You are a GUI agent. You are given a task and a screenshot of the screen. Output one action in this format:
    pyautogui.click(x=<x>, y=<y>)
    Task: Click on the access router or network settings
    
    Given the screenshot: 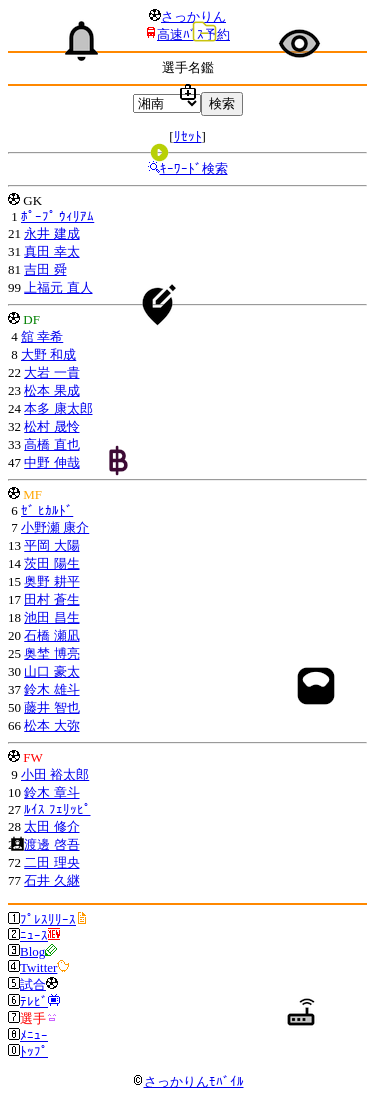 What is the action you would take?
    pyautogui.click(x=301, y=1012)
    